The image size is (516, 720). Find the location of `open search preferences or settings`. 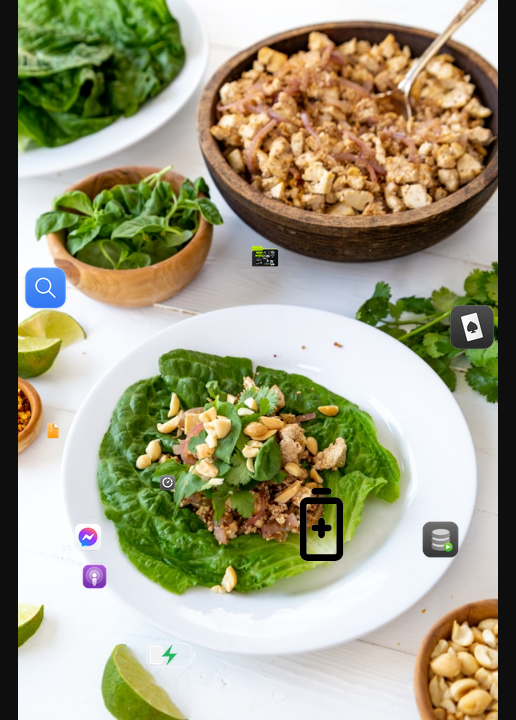

open search preferences or settings is located at coordinates (45, 288).